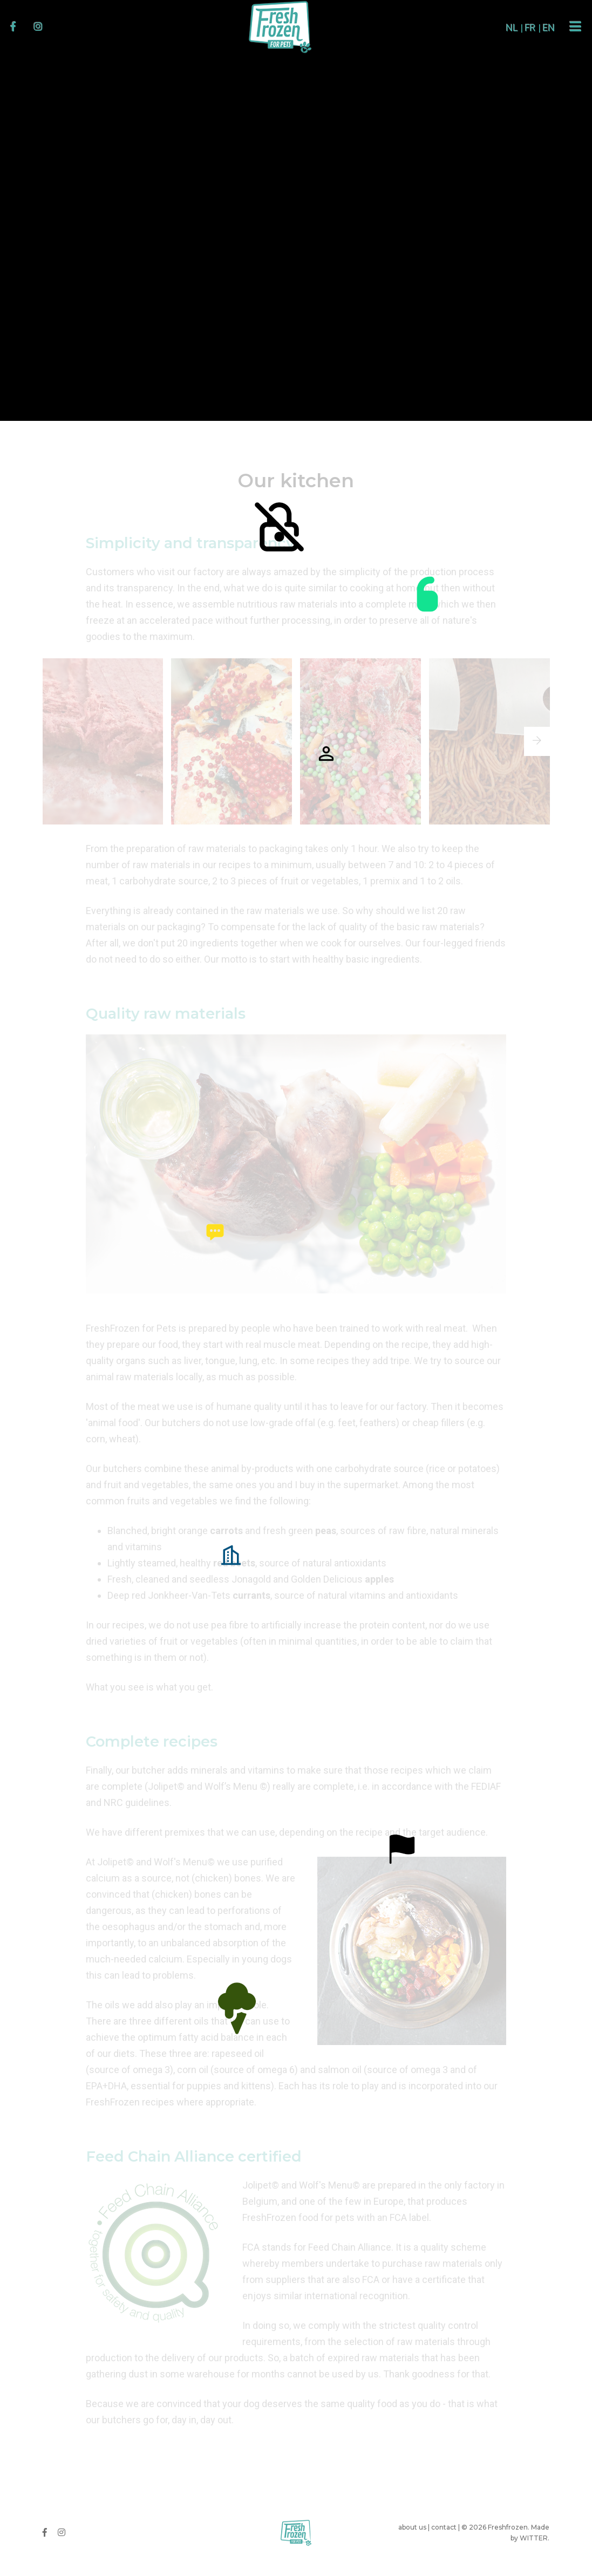  What do you see at coordinates (215, 1232) in the screenshot?
I see `open chat or messaging` at bounding box center [215, 1232].